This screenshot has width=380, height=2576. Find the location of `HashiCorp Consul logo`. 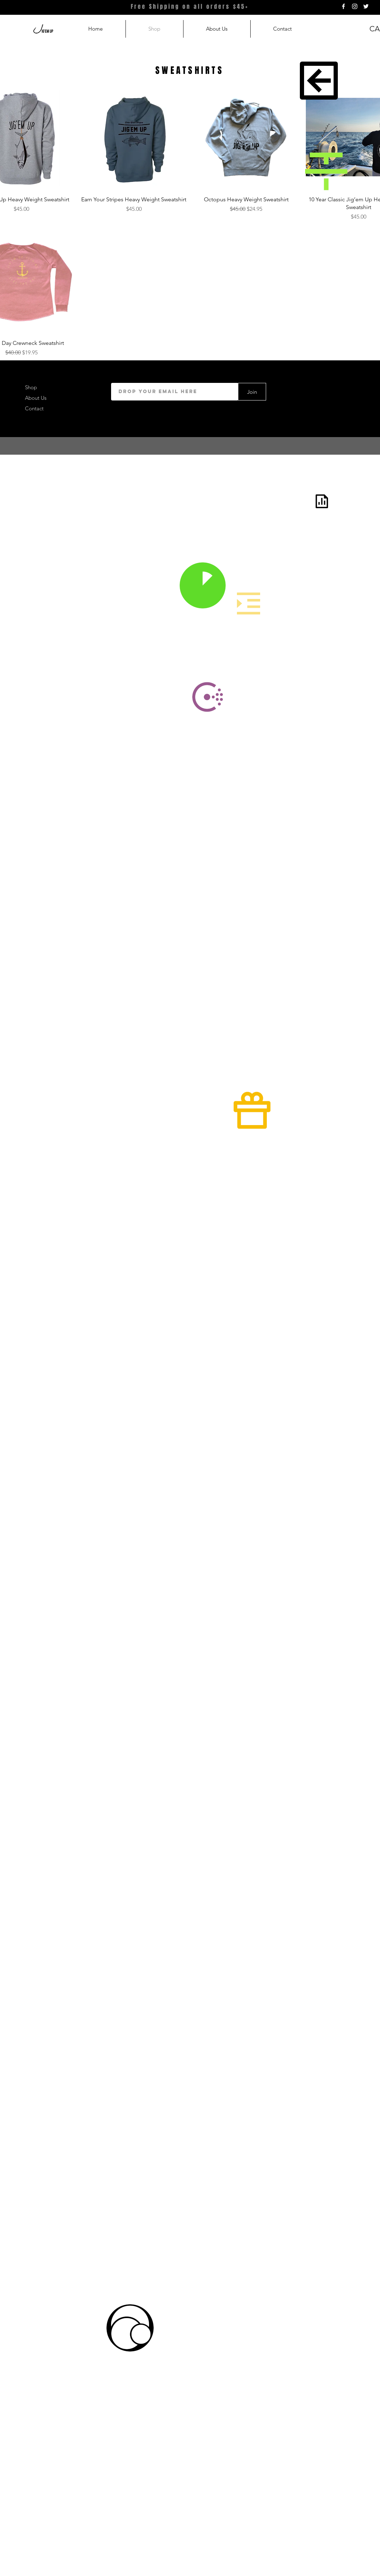

HashiCorp Consul logo is located at coordinates (207, 697).